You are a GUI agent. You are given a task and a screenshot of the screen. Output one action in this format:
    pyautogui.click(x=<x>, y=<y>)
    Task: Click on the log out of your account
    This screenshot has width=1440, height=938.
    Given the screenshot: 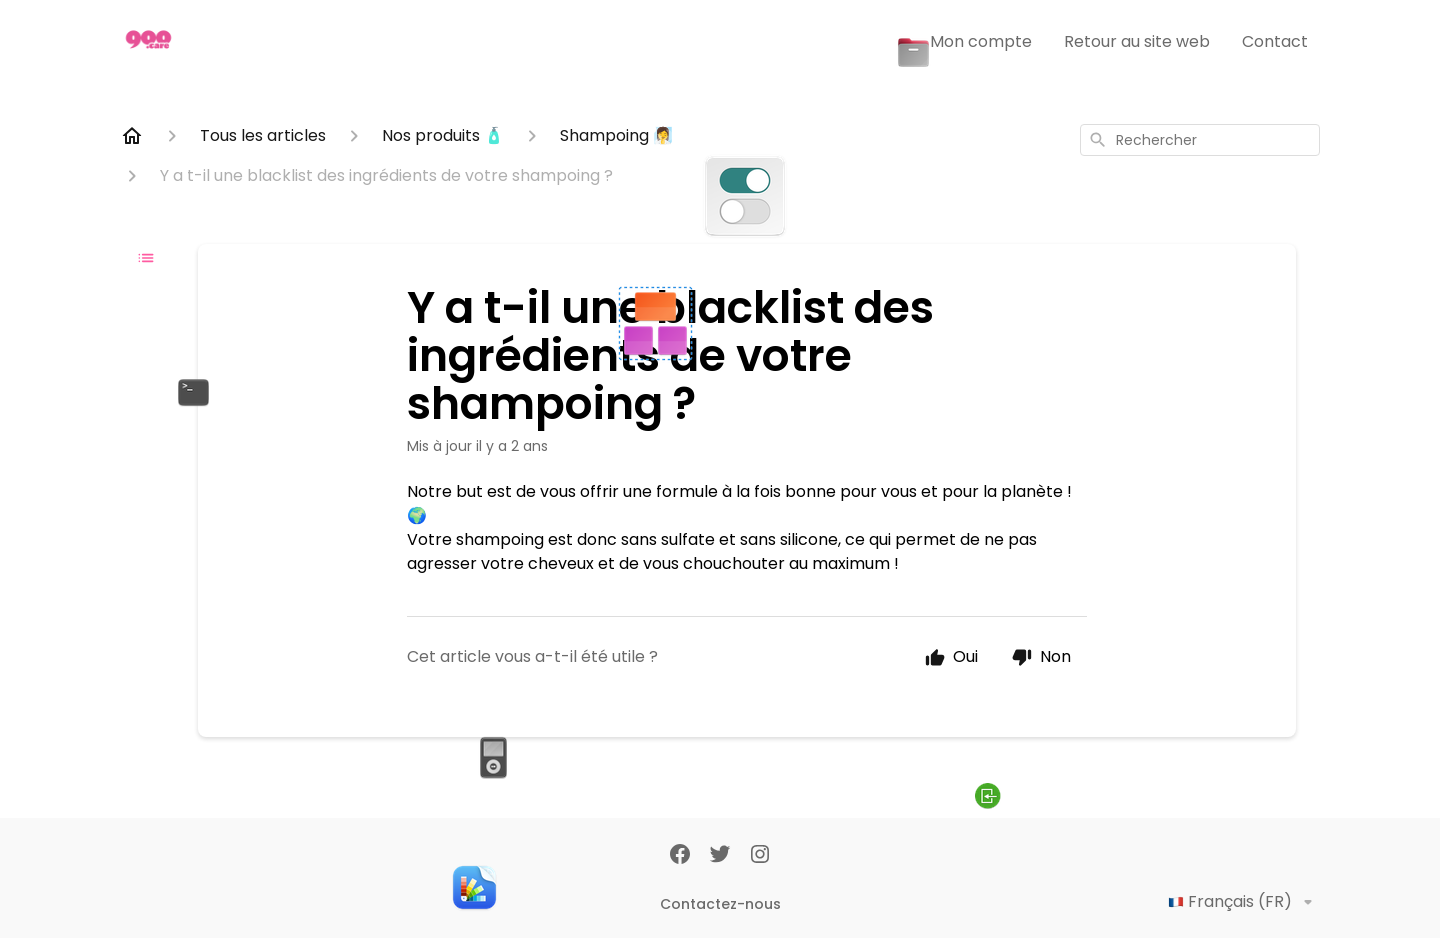 What is the action you would take?
    pyautogui.click(x=988, y=796)
    